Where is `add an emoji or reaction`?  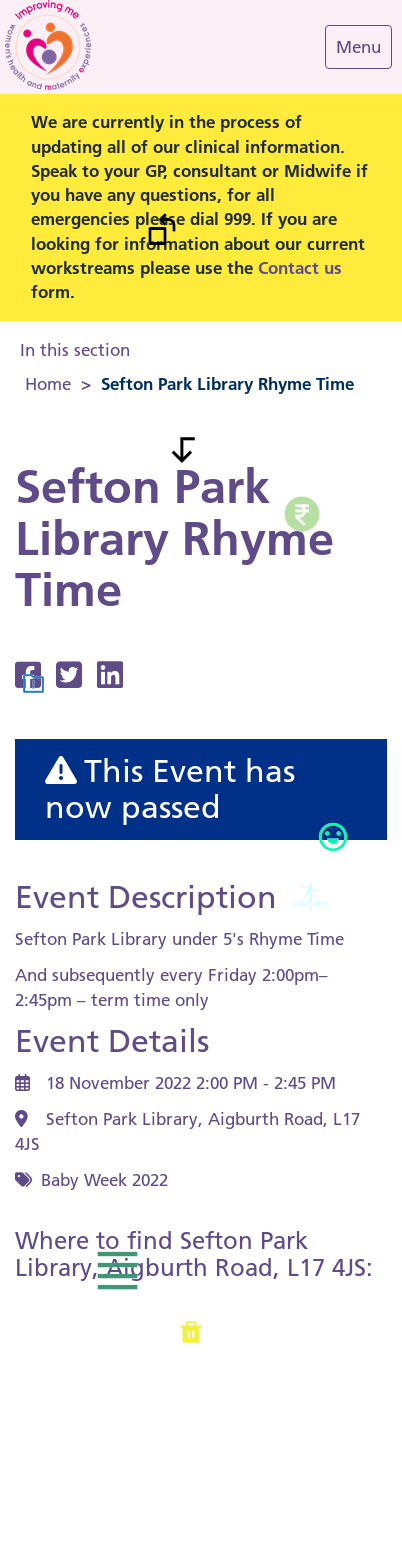 add an emoji or reaction is located at coordinates (333, 837).